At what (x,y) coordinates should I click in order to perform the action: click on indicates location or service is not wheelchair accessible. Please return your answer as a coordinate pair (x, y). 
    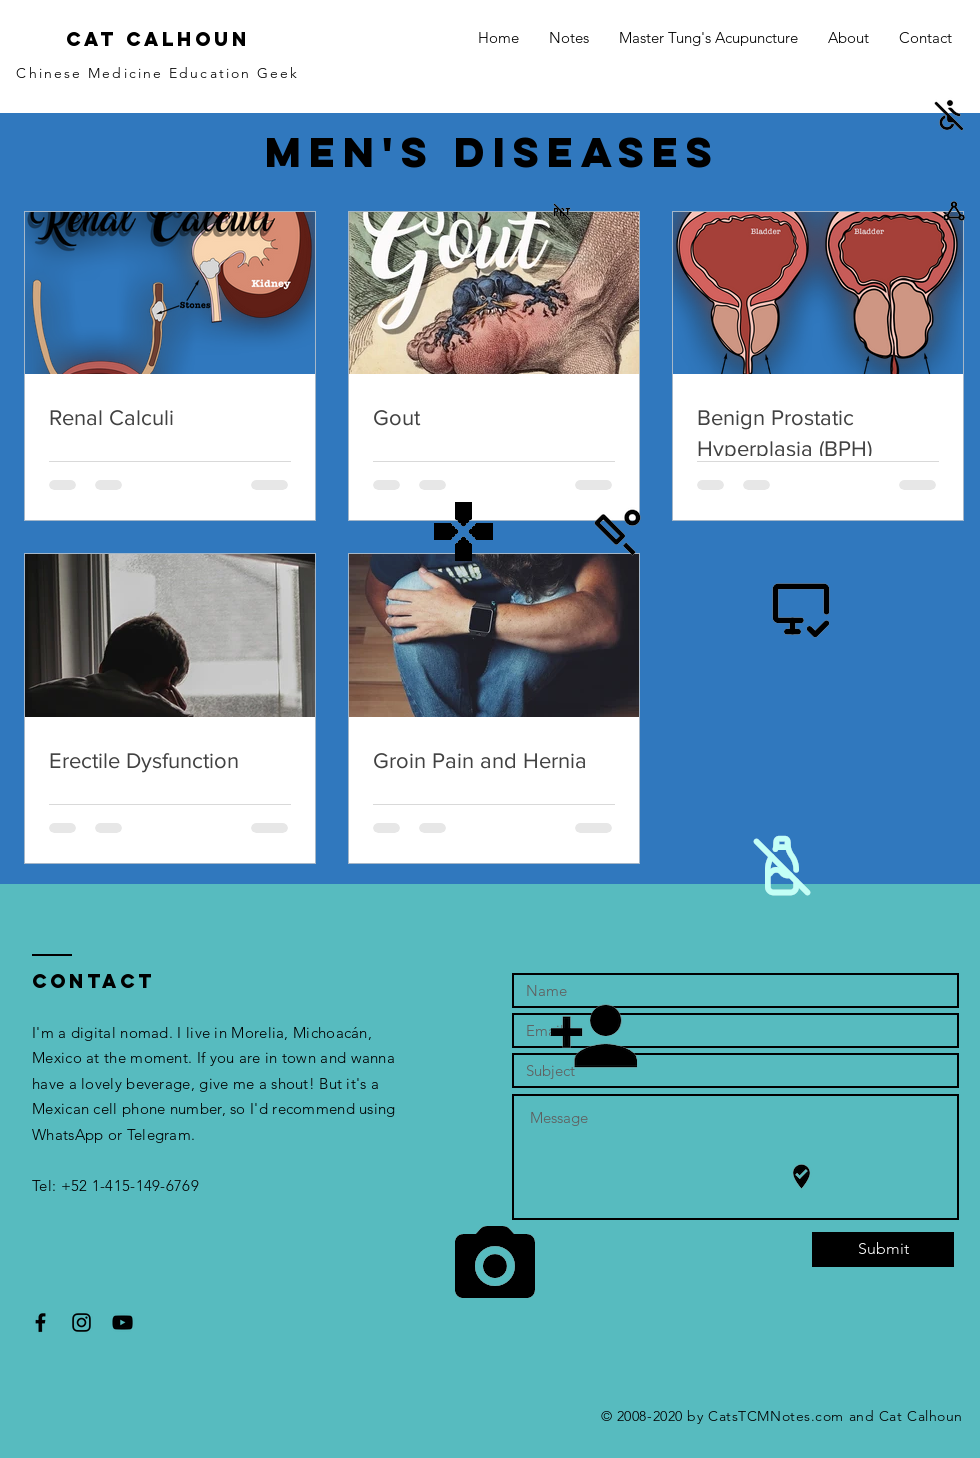
    Looking at the image, I should click on (950, 115).